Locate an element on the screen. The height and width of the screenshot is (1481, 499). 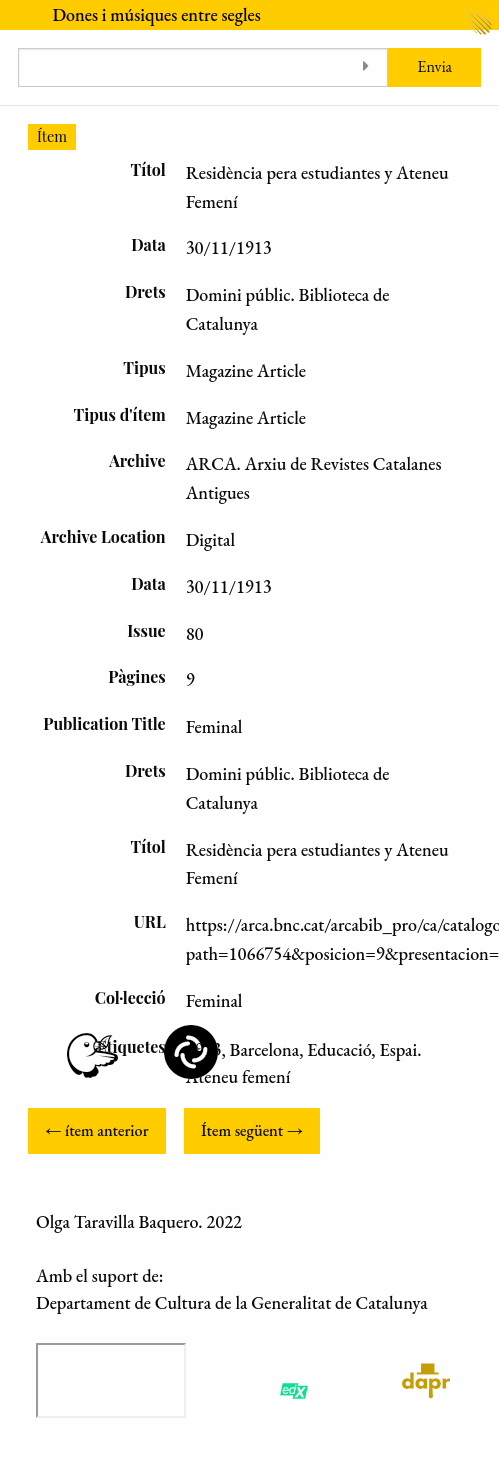
meteor framework logo is located at coordinates (477, 20).